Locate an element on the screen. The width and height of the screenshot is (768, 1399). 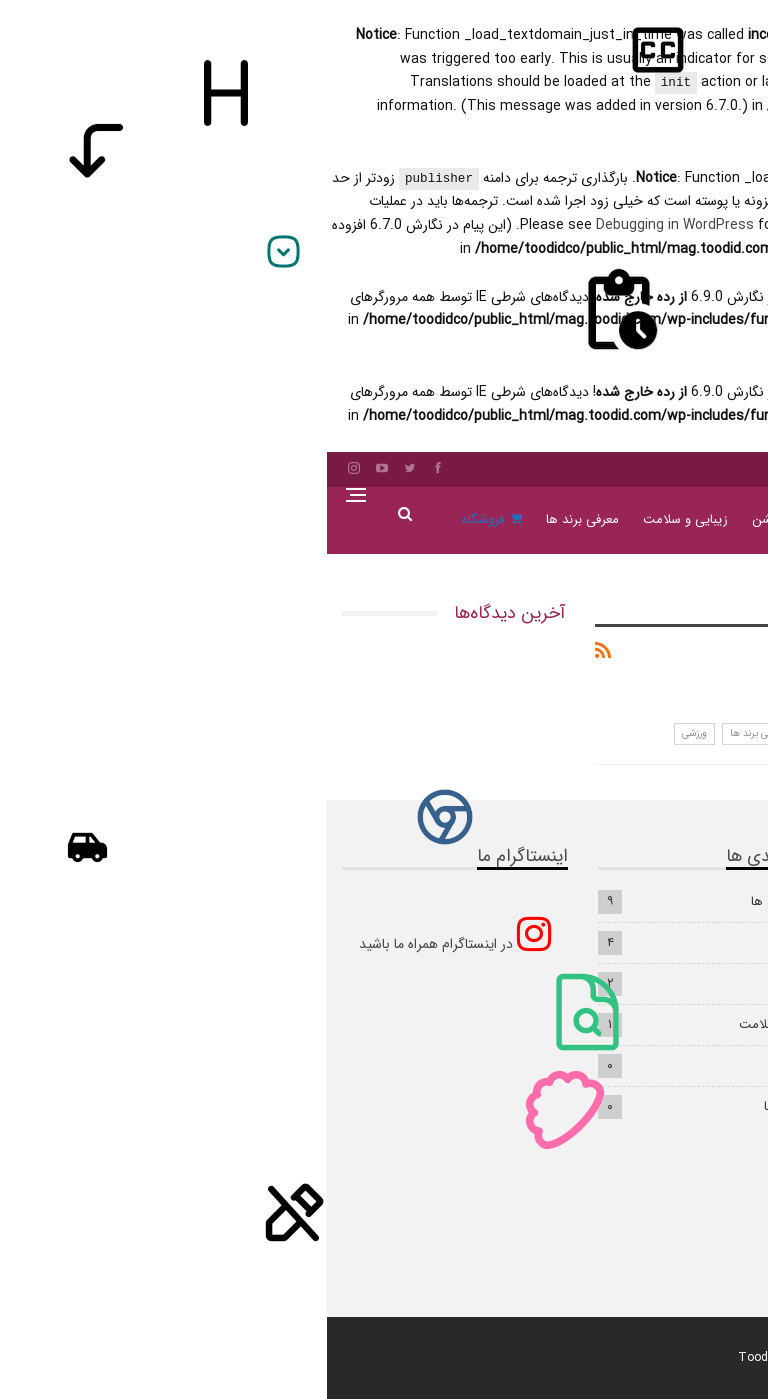
expand dropdown menu or content is located at coordinates (283, 251).